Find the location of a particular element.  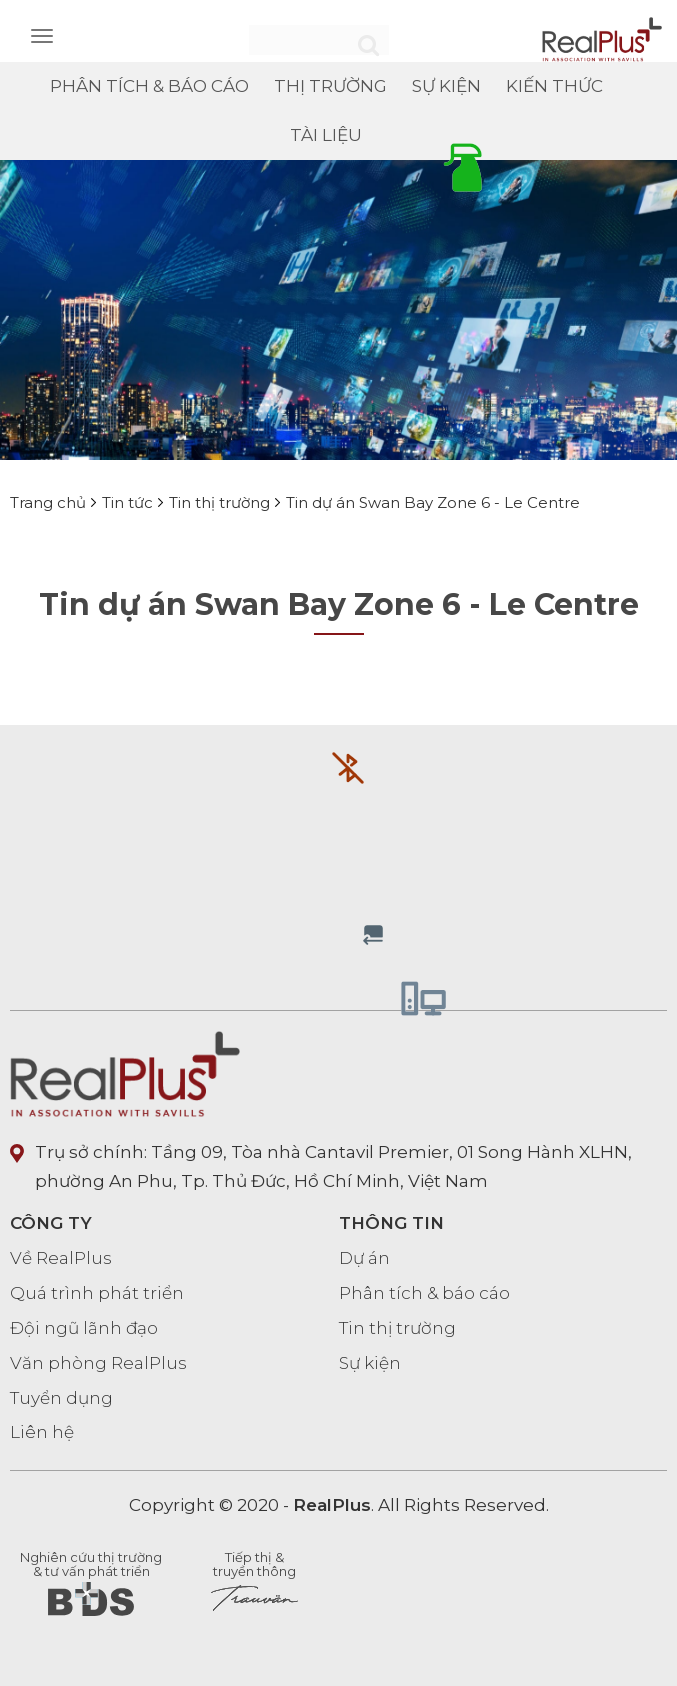

desktop computer or PC device is located at coordinates (422, 998).